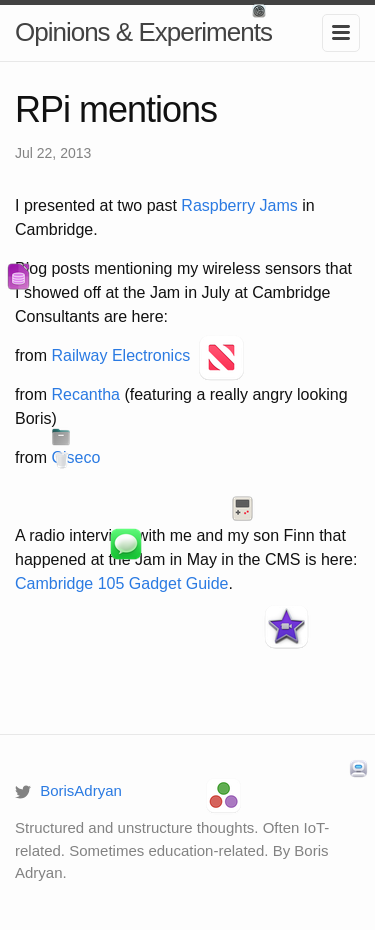  What do you see at coordinates (18, 276) in the screenshot?
I see `open libreoffice base database application` at bounding box center [18, 276].